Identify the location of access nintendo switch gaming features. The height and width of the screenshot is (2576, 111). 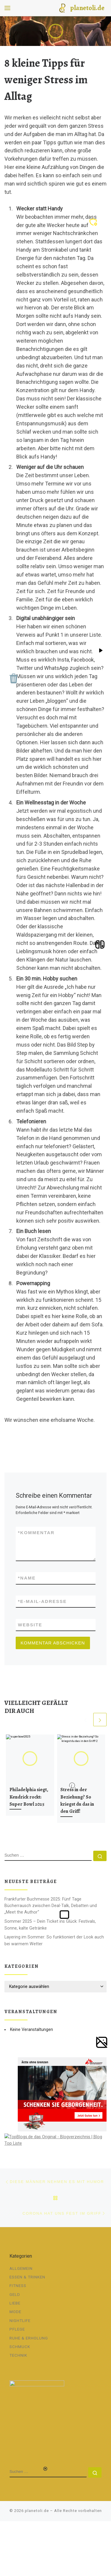
(100, 944).